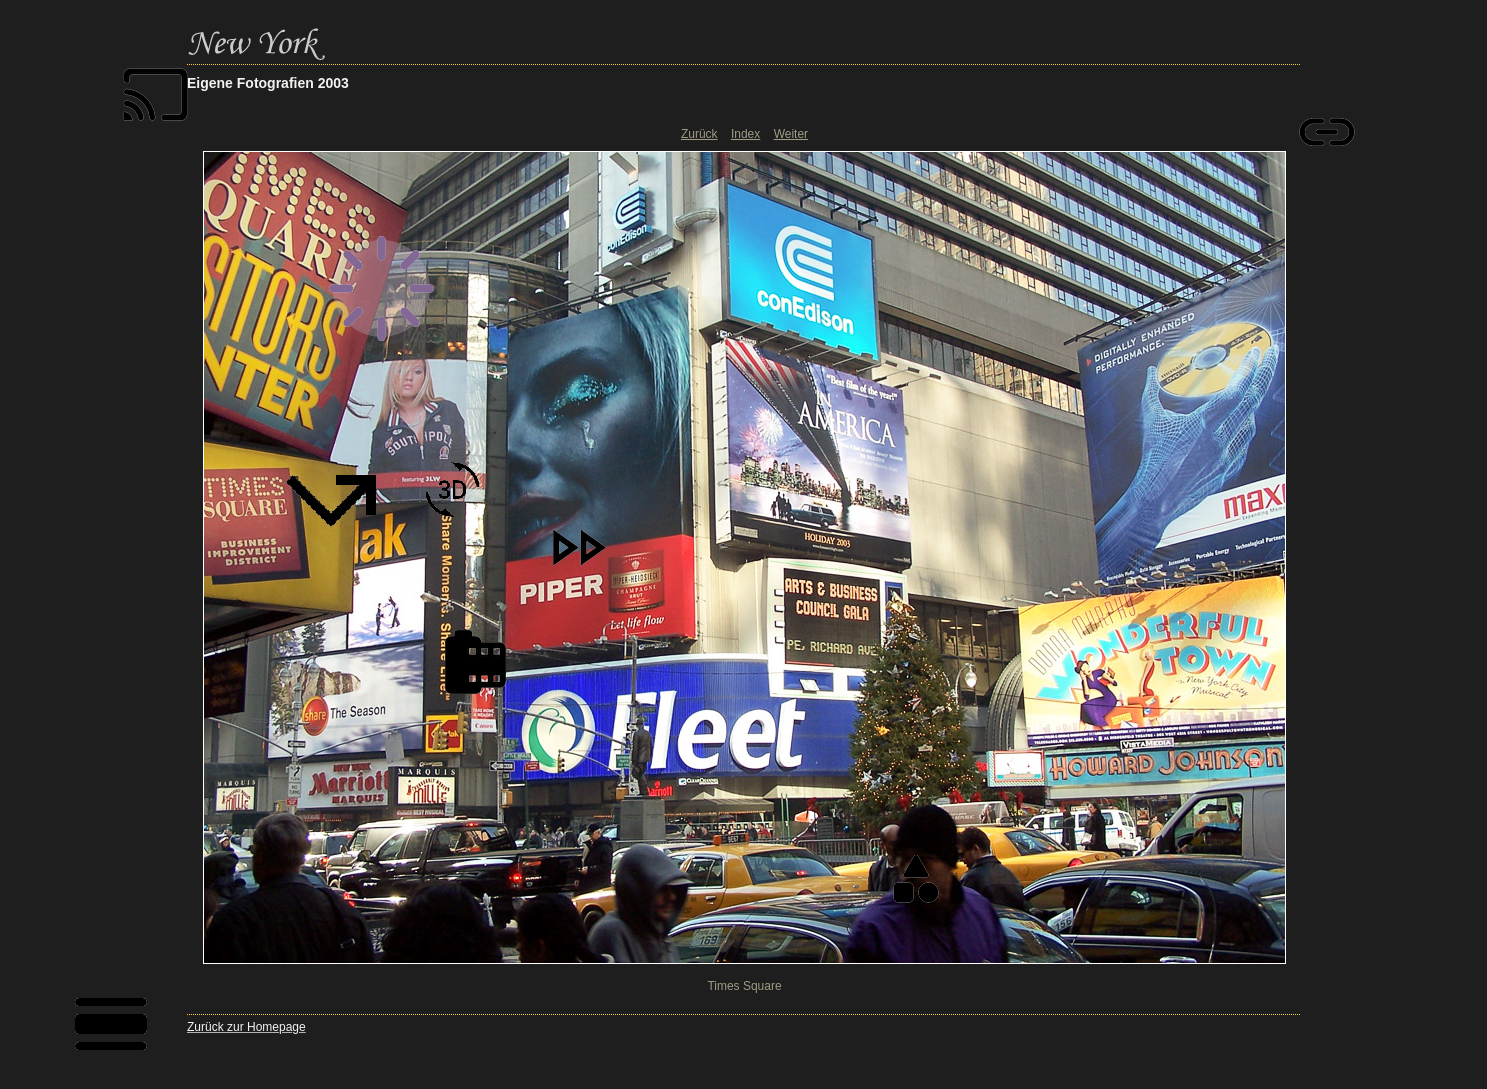 This screenshot has height=1089, width=1487. What do you see at coordinates (331, 500) in the screenshot?
I see `indicates an outgoing call that wasn't answered` at bounding box center [331, 500].